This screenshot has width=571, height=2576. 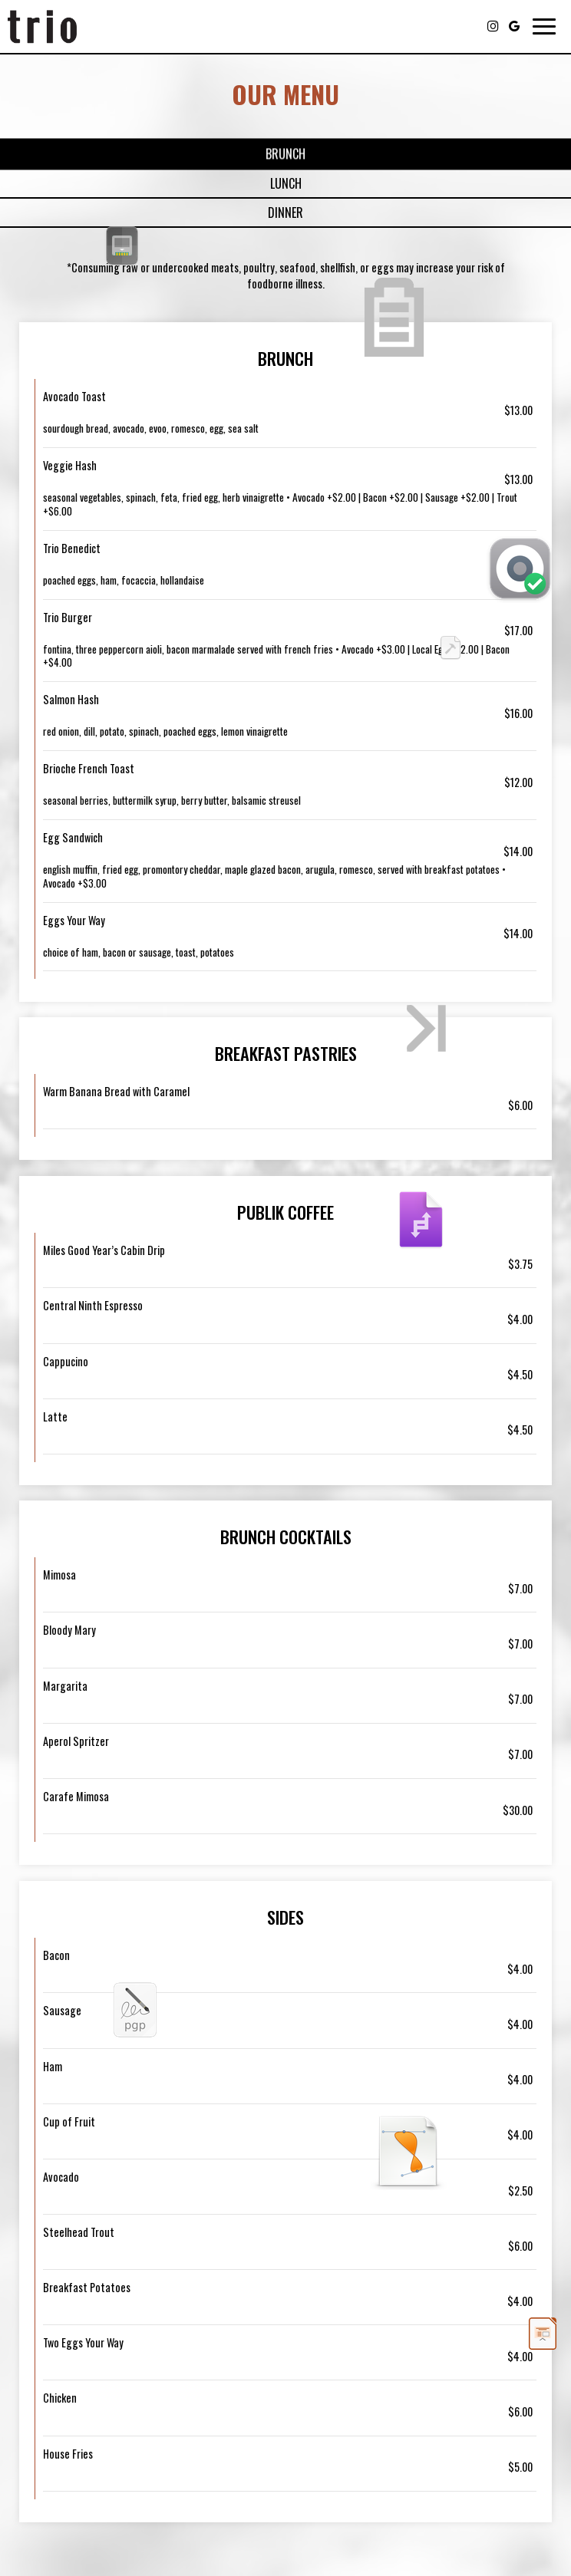 What do you see at coordinates (426, 1028) in the screenshot?
I see `skip to the last item in a list or playlist` at bounding box center [426, 1028].